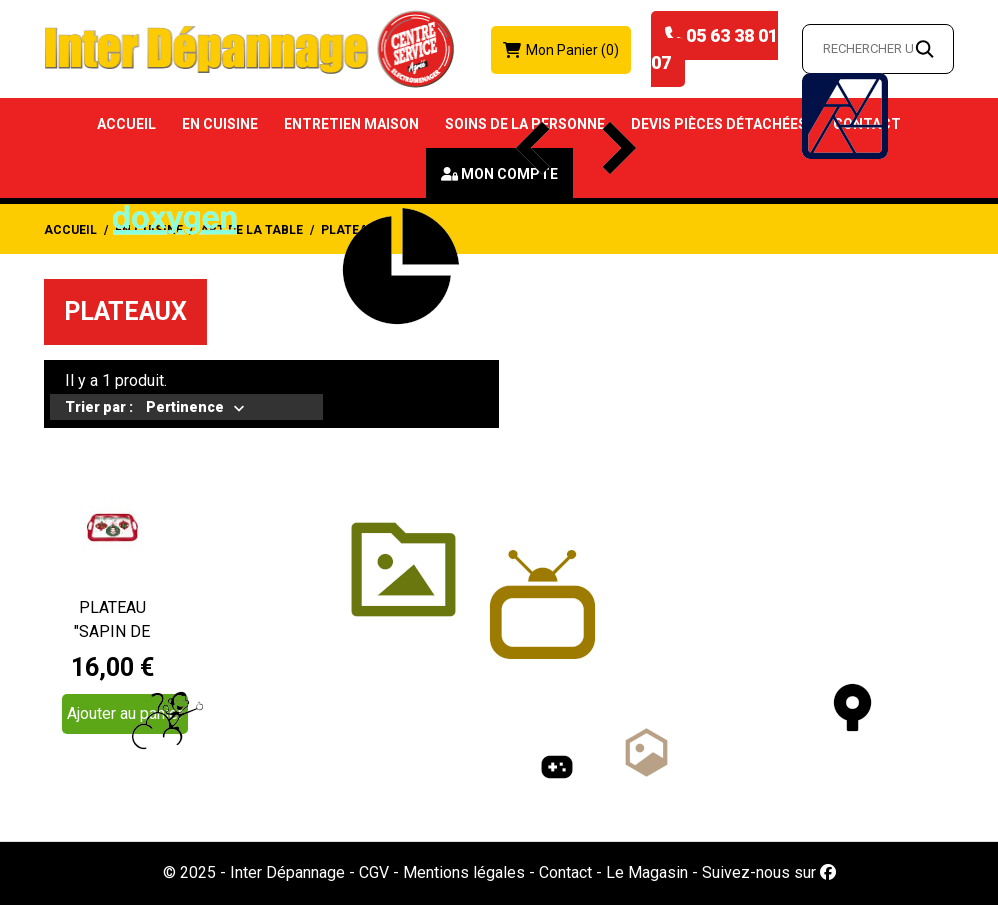 The height and width of the screenshot is (905, 998). What do you see at coordinates (557, 767) in the screenshot?
I see `open gaming or games section` at bounding box center [557, 767].